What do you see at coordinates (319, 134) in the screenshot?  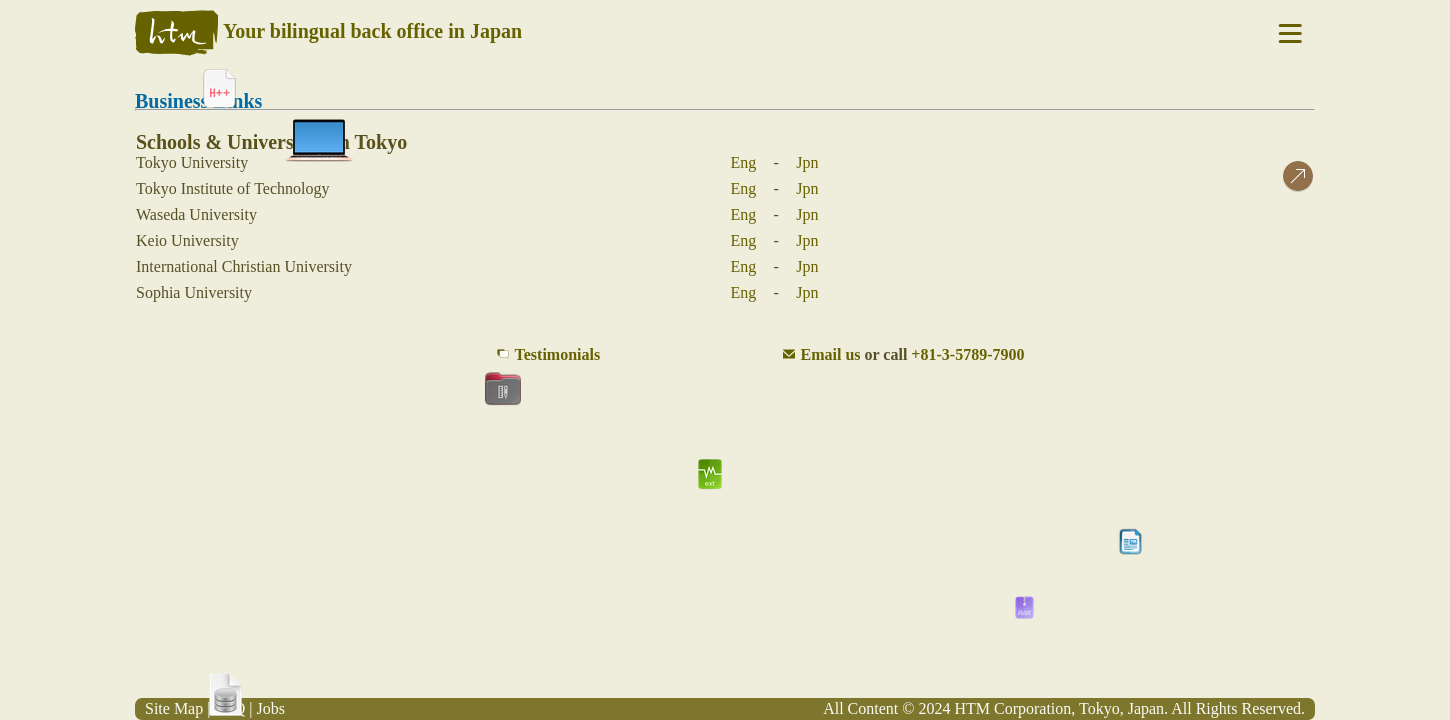 I see `represents this macbook in system preferences or device settings` at bounding box center [319, 134].